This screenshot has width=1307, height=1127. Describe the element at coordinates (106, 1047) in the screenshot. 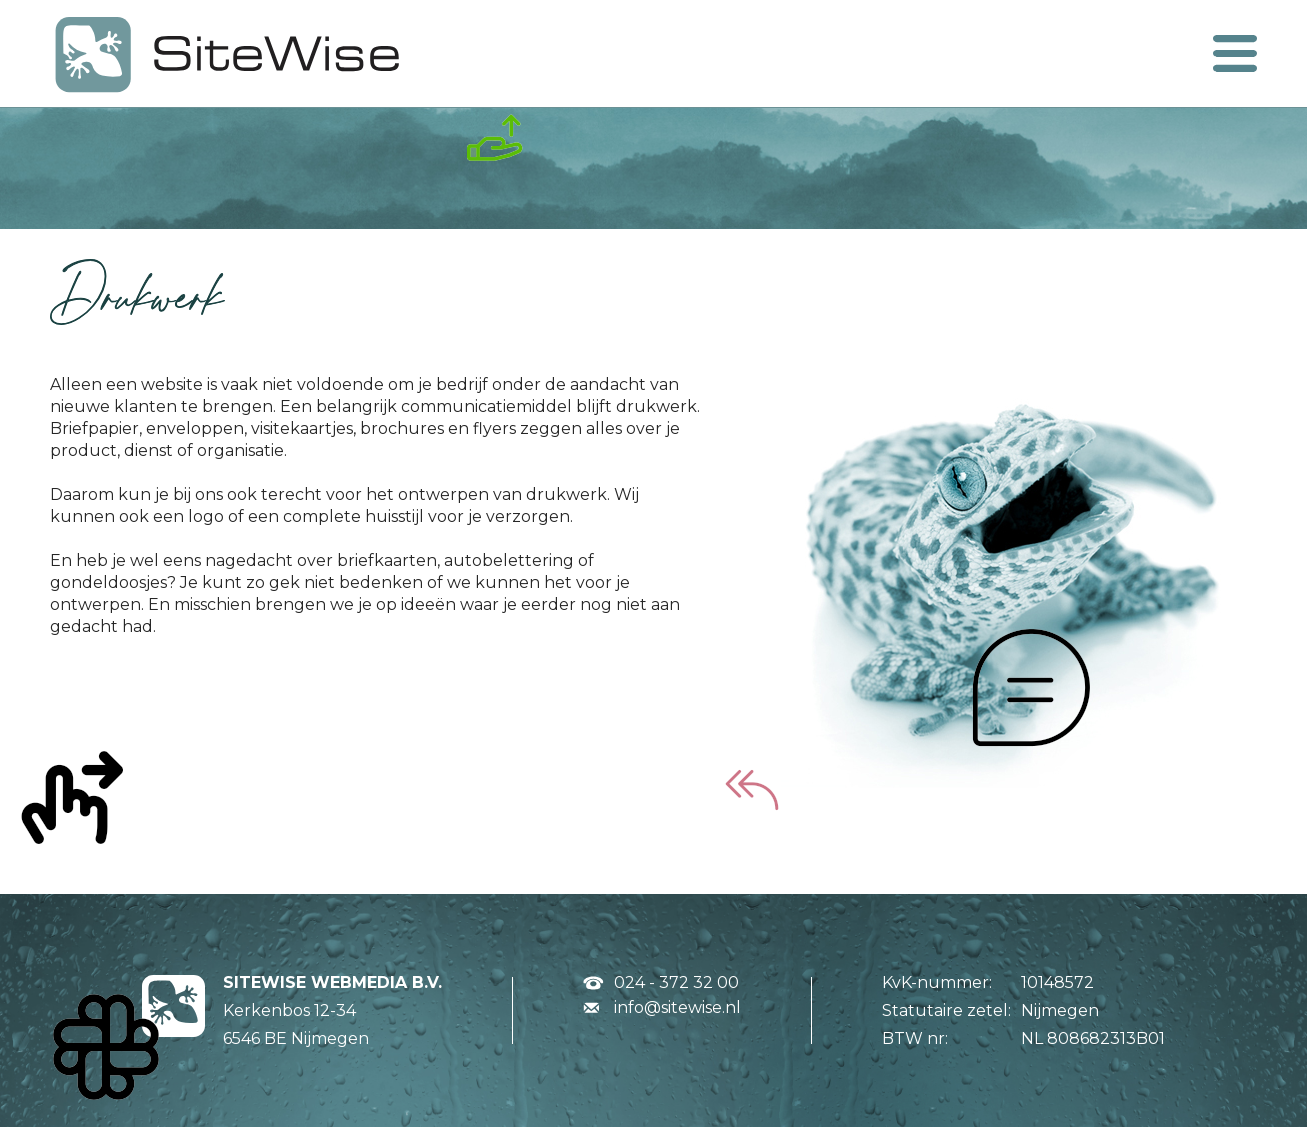

I see `open slack messaging app` at that location.